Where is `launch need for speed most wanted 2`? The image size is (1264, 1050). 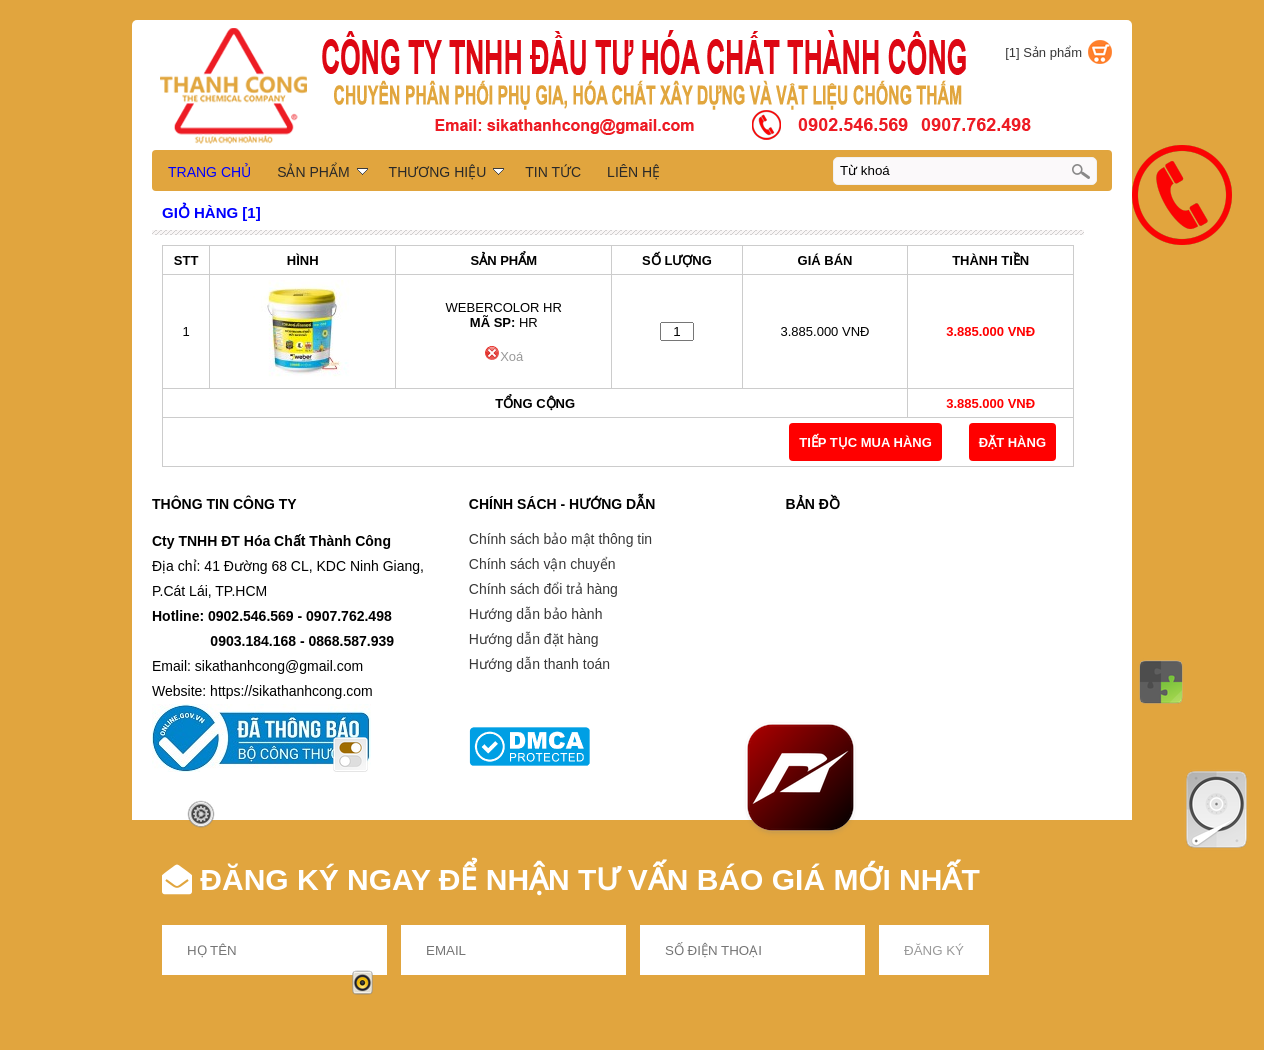
launch need for speed most wanted 2 is located at coordinates (800, 777).